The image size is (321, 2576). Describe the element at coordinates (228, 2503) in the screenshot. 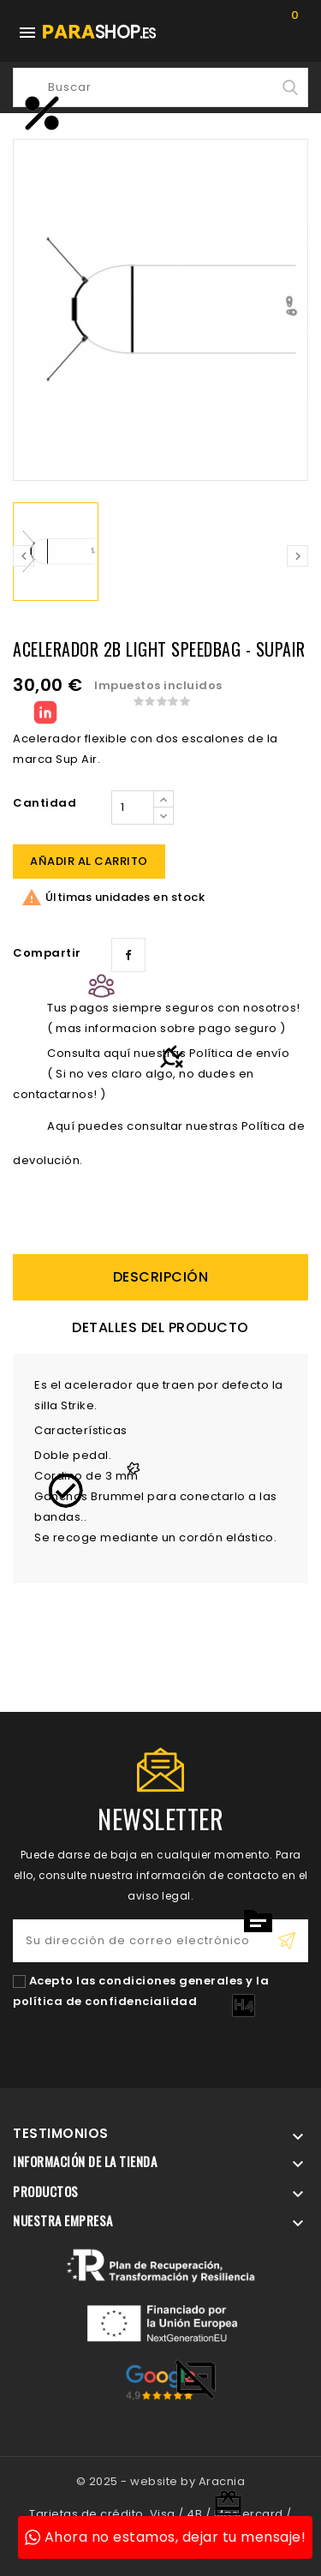

I see `view or redeem a gift card` at that location.